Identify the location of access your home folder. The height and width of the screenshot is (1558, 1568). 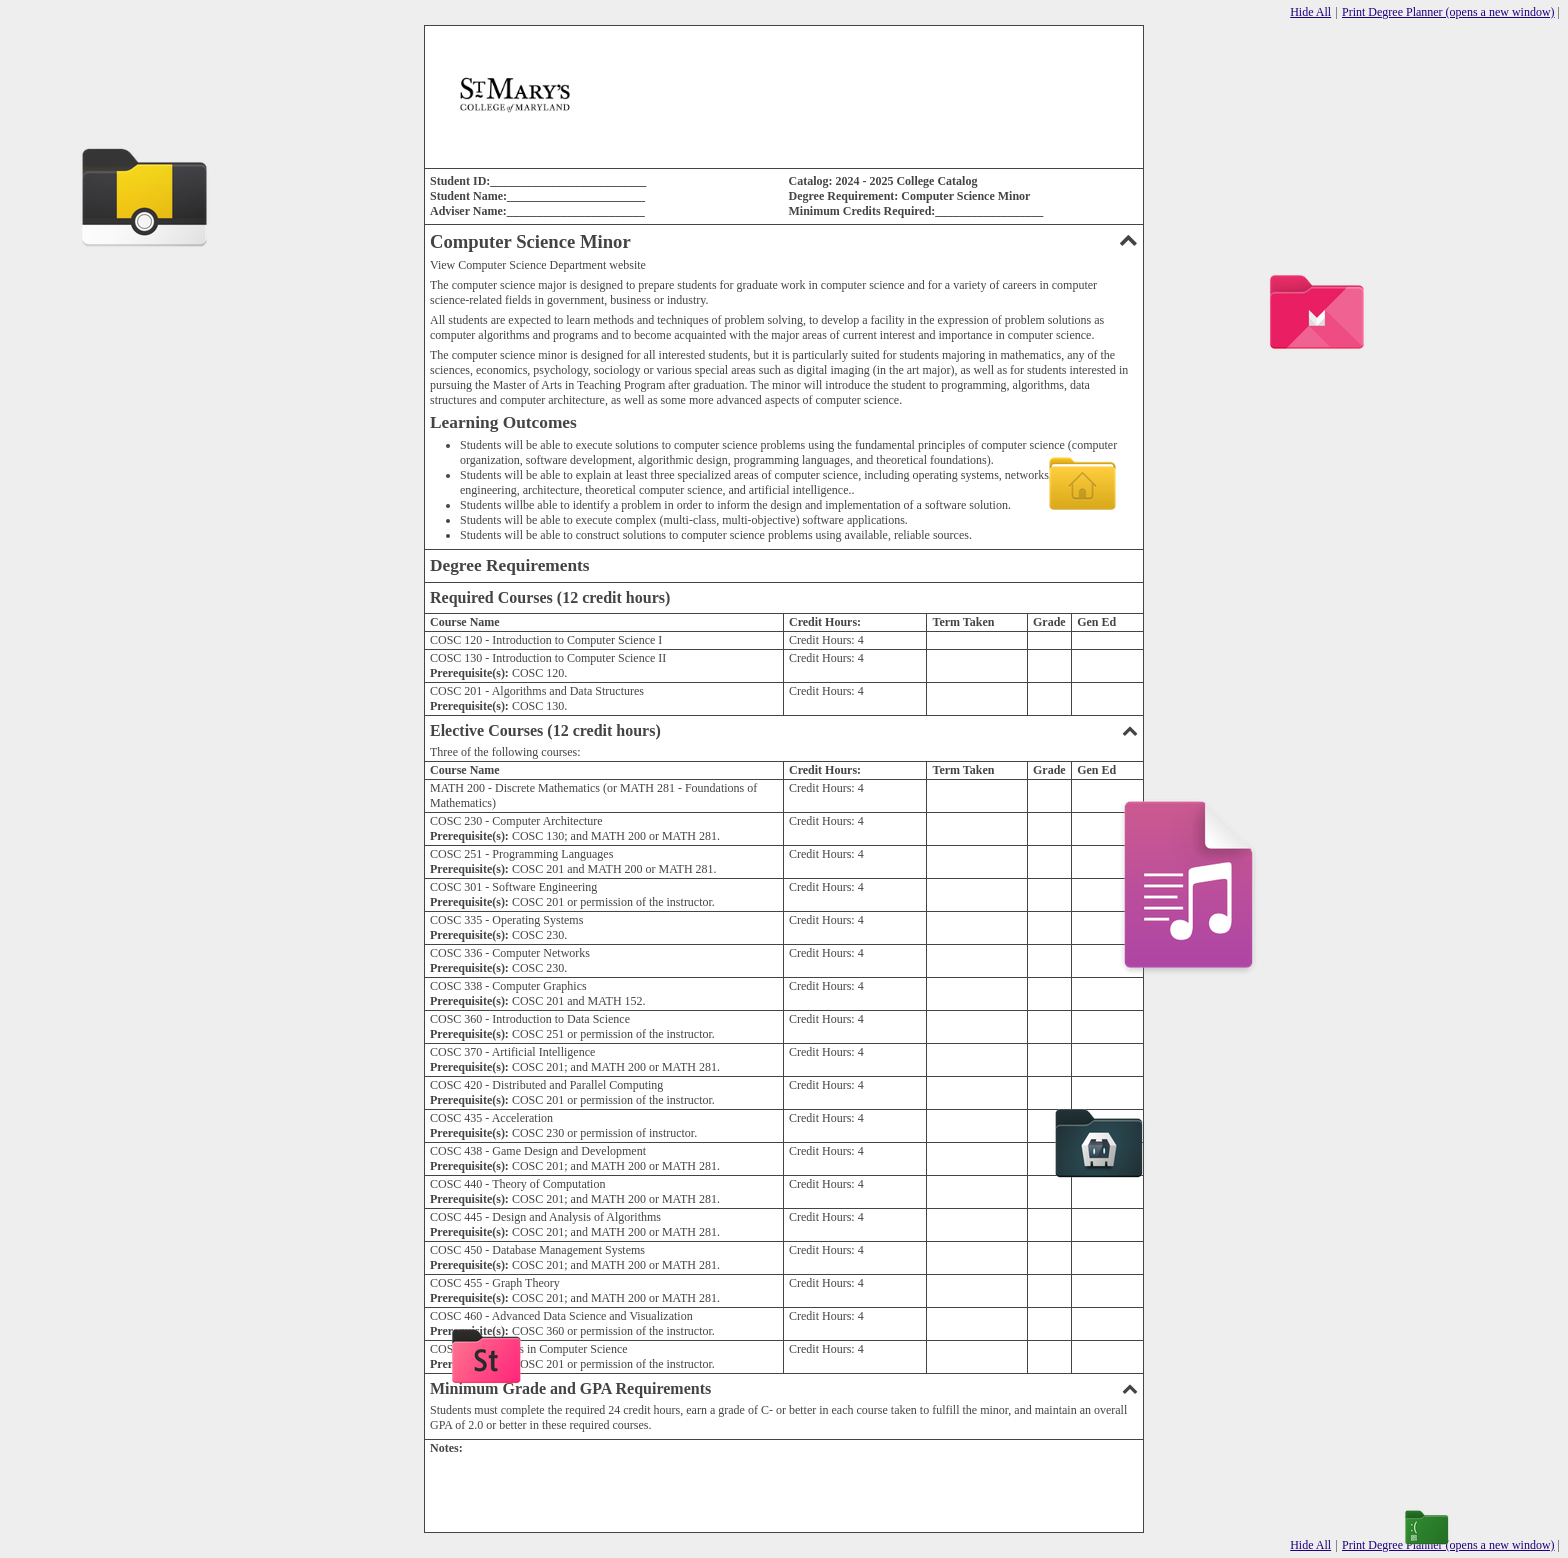
(1082, 483).